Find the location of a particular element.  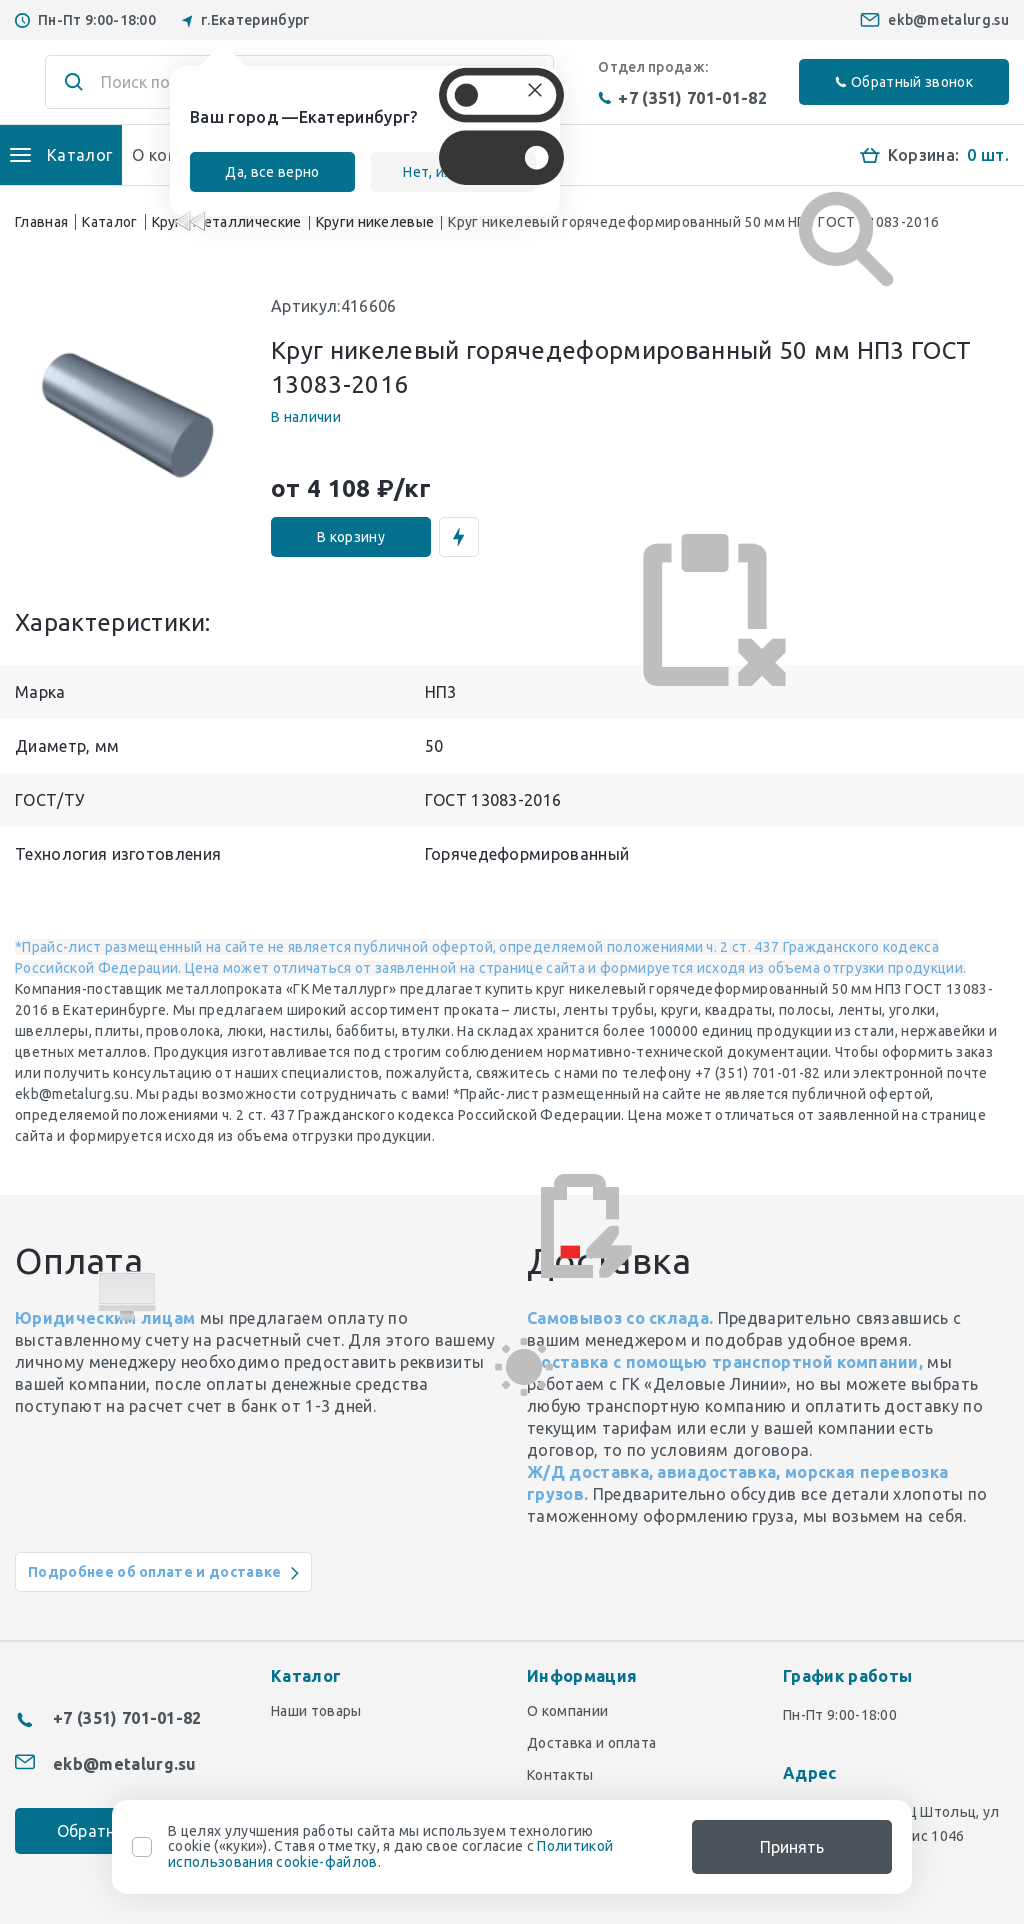

indicates clear, sunny weather conditions is located at coordinates (524, 1367).